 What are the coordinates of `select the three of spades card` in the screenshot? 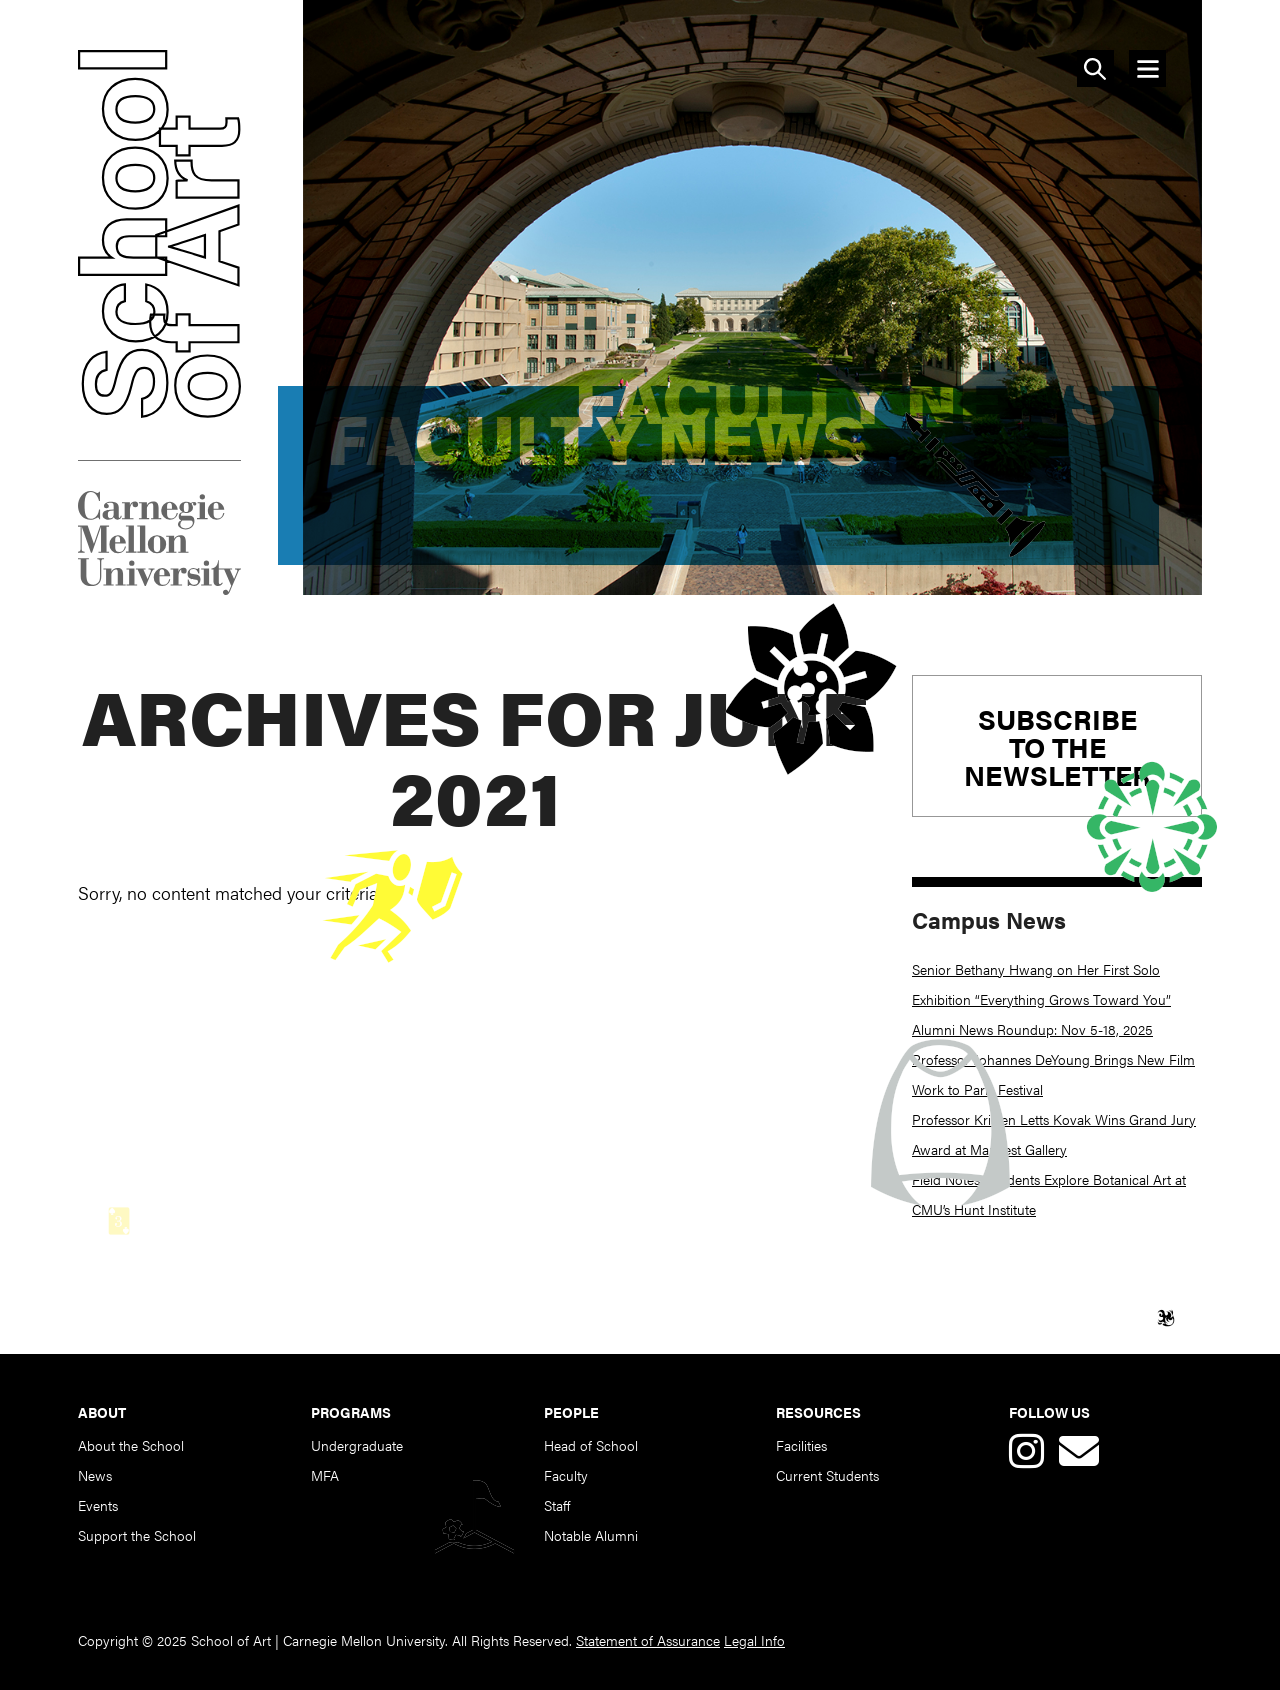 It's located at (119, 1221).